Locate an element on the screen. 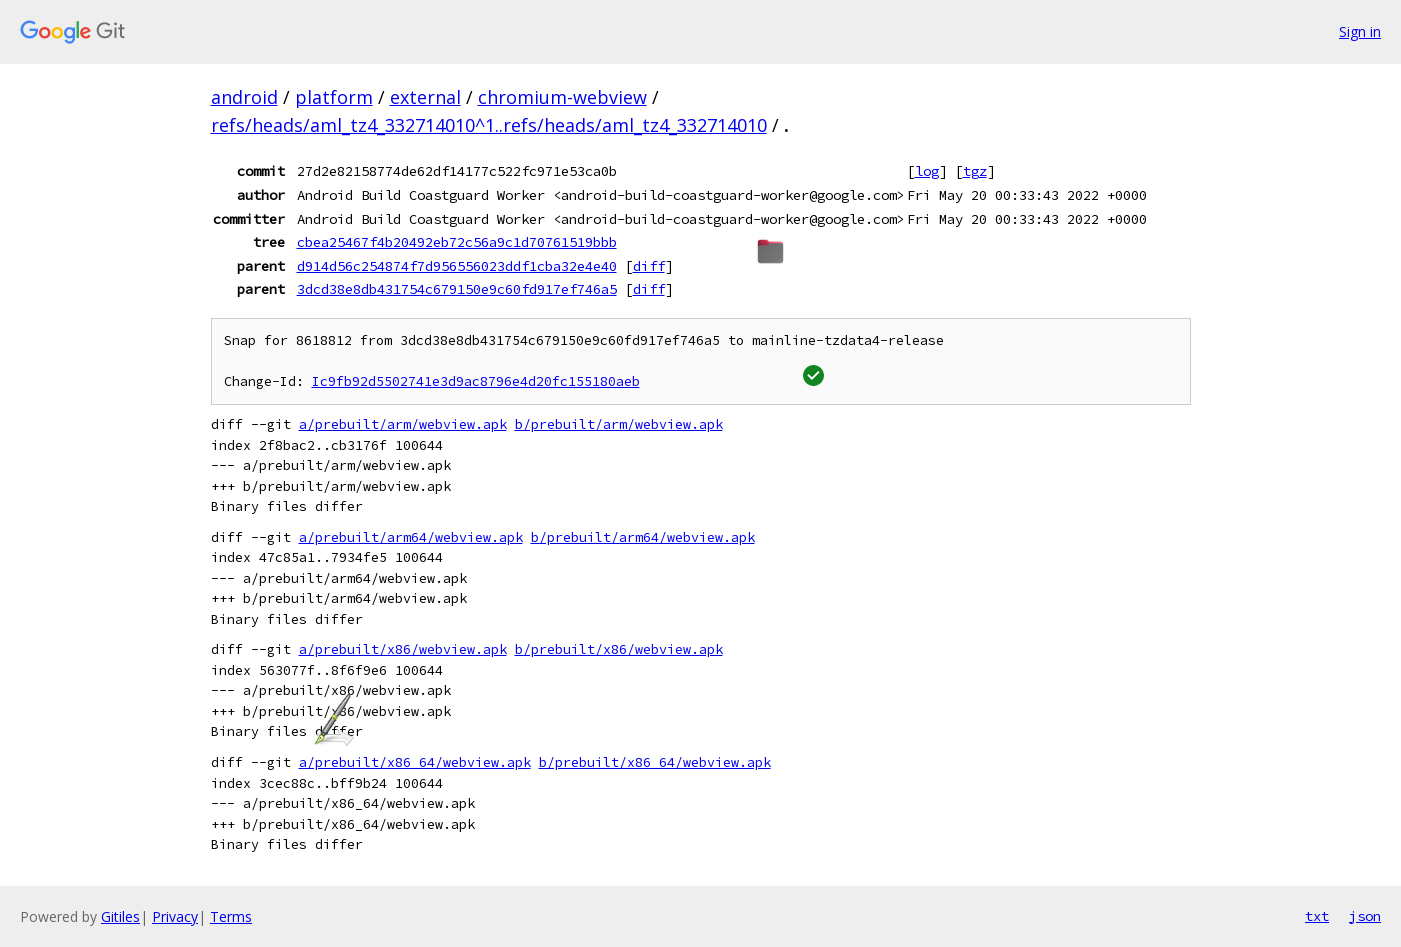 The height and width of the screenshot is (947, 1401). set text direction to left-to-right is located at coordinates (332, 720).